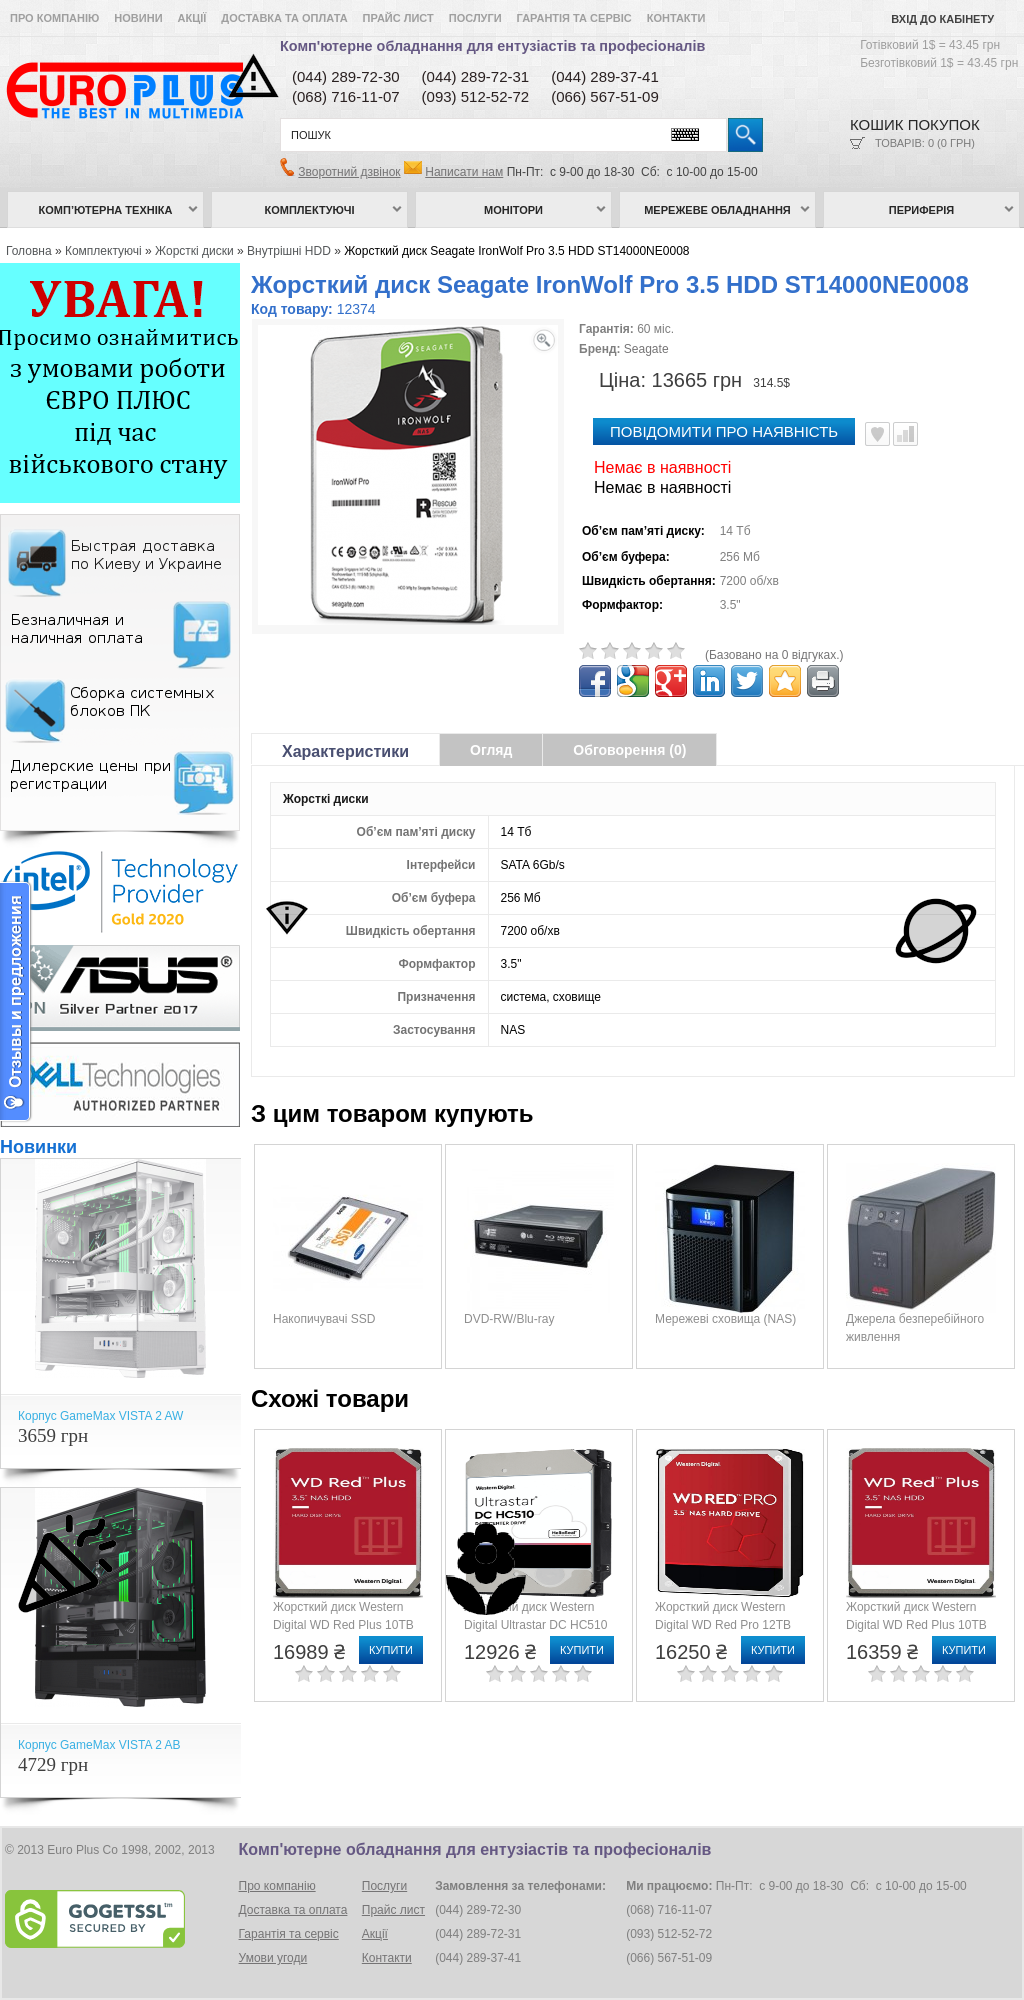 Image resolution: width=1024 pixels, height=2000 pixels. Describe the element at coordinates (486, 1571) in the screenshot. I see `find nearby florists or flower shops` at that location.